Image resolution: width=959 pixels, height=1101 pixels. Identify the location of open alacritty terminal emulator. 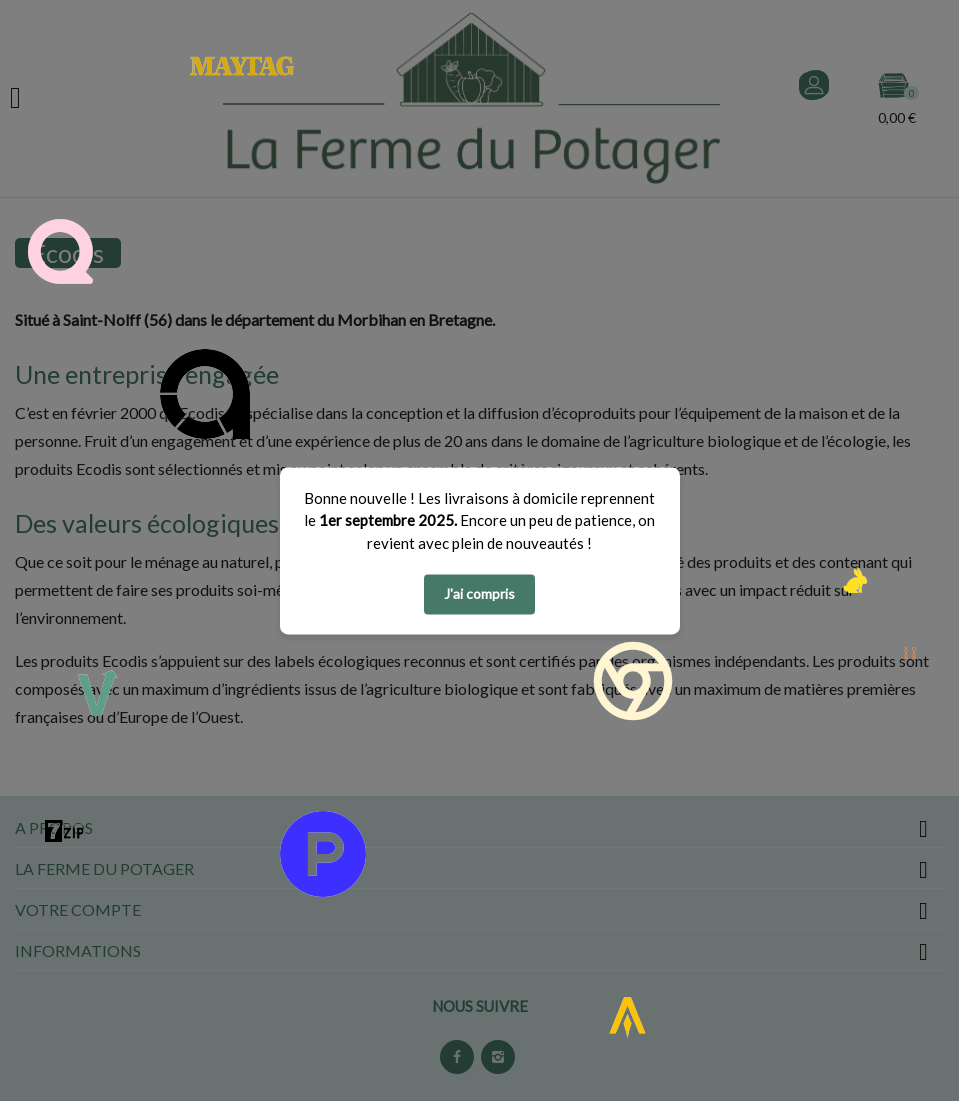
(627, 1017).